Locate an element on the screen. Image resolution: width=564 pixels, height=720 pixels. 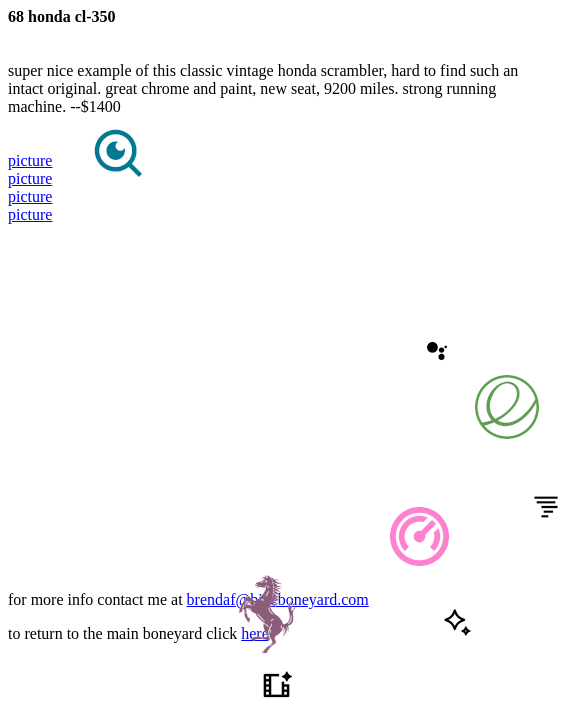
Ferrari brand logo is located at coordinates (267, 614).